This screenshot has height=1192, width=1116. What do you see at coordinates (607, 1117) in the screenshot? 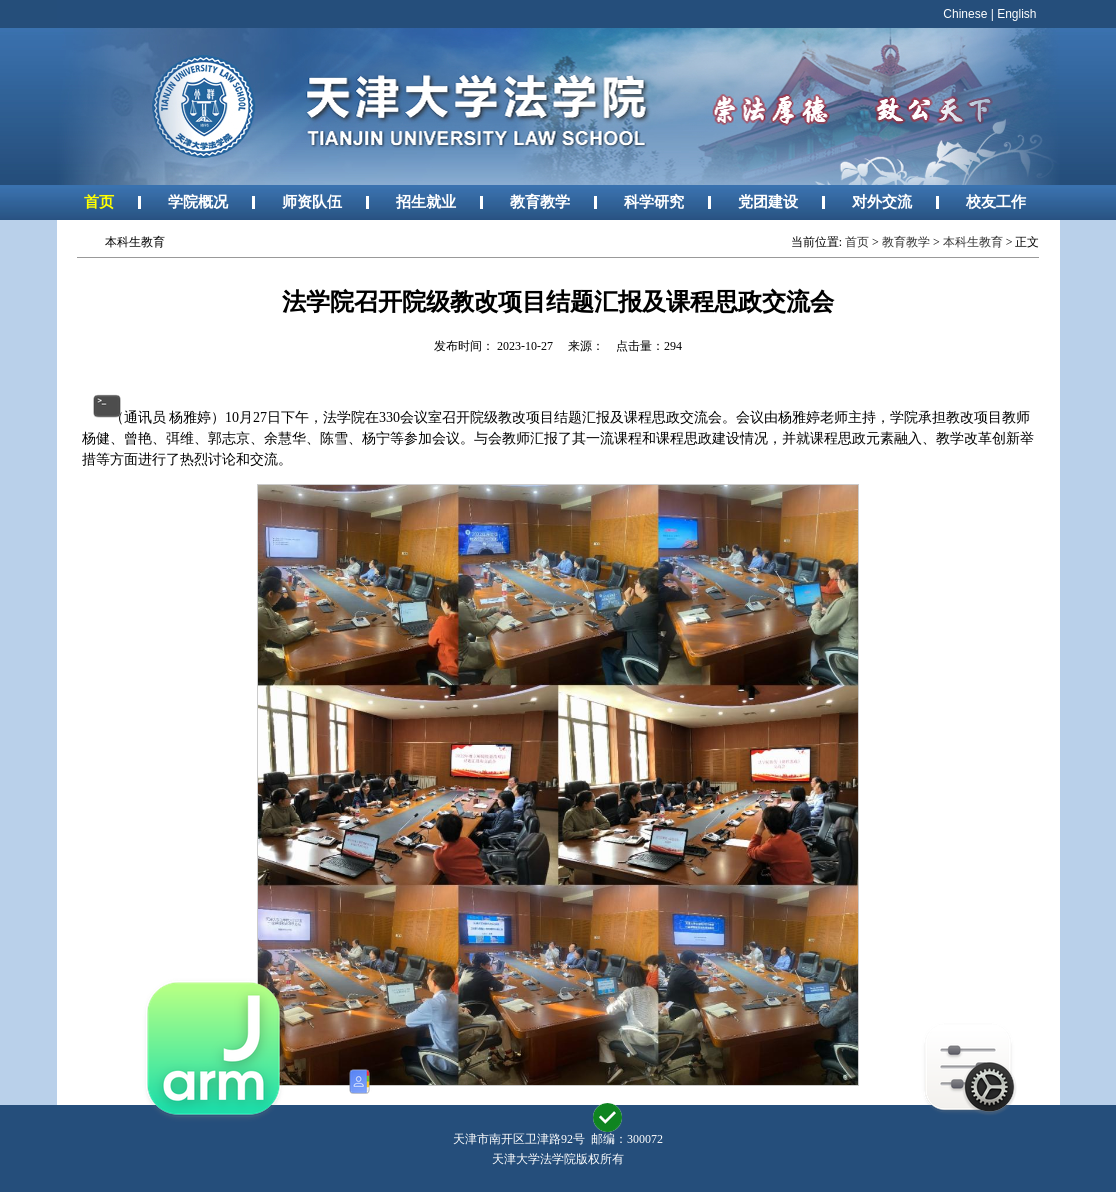
I see `indicates a selected or checked item` at bounding box center [607, 1117].